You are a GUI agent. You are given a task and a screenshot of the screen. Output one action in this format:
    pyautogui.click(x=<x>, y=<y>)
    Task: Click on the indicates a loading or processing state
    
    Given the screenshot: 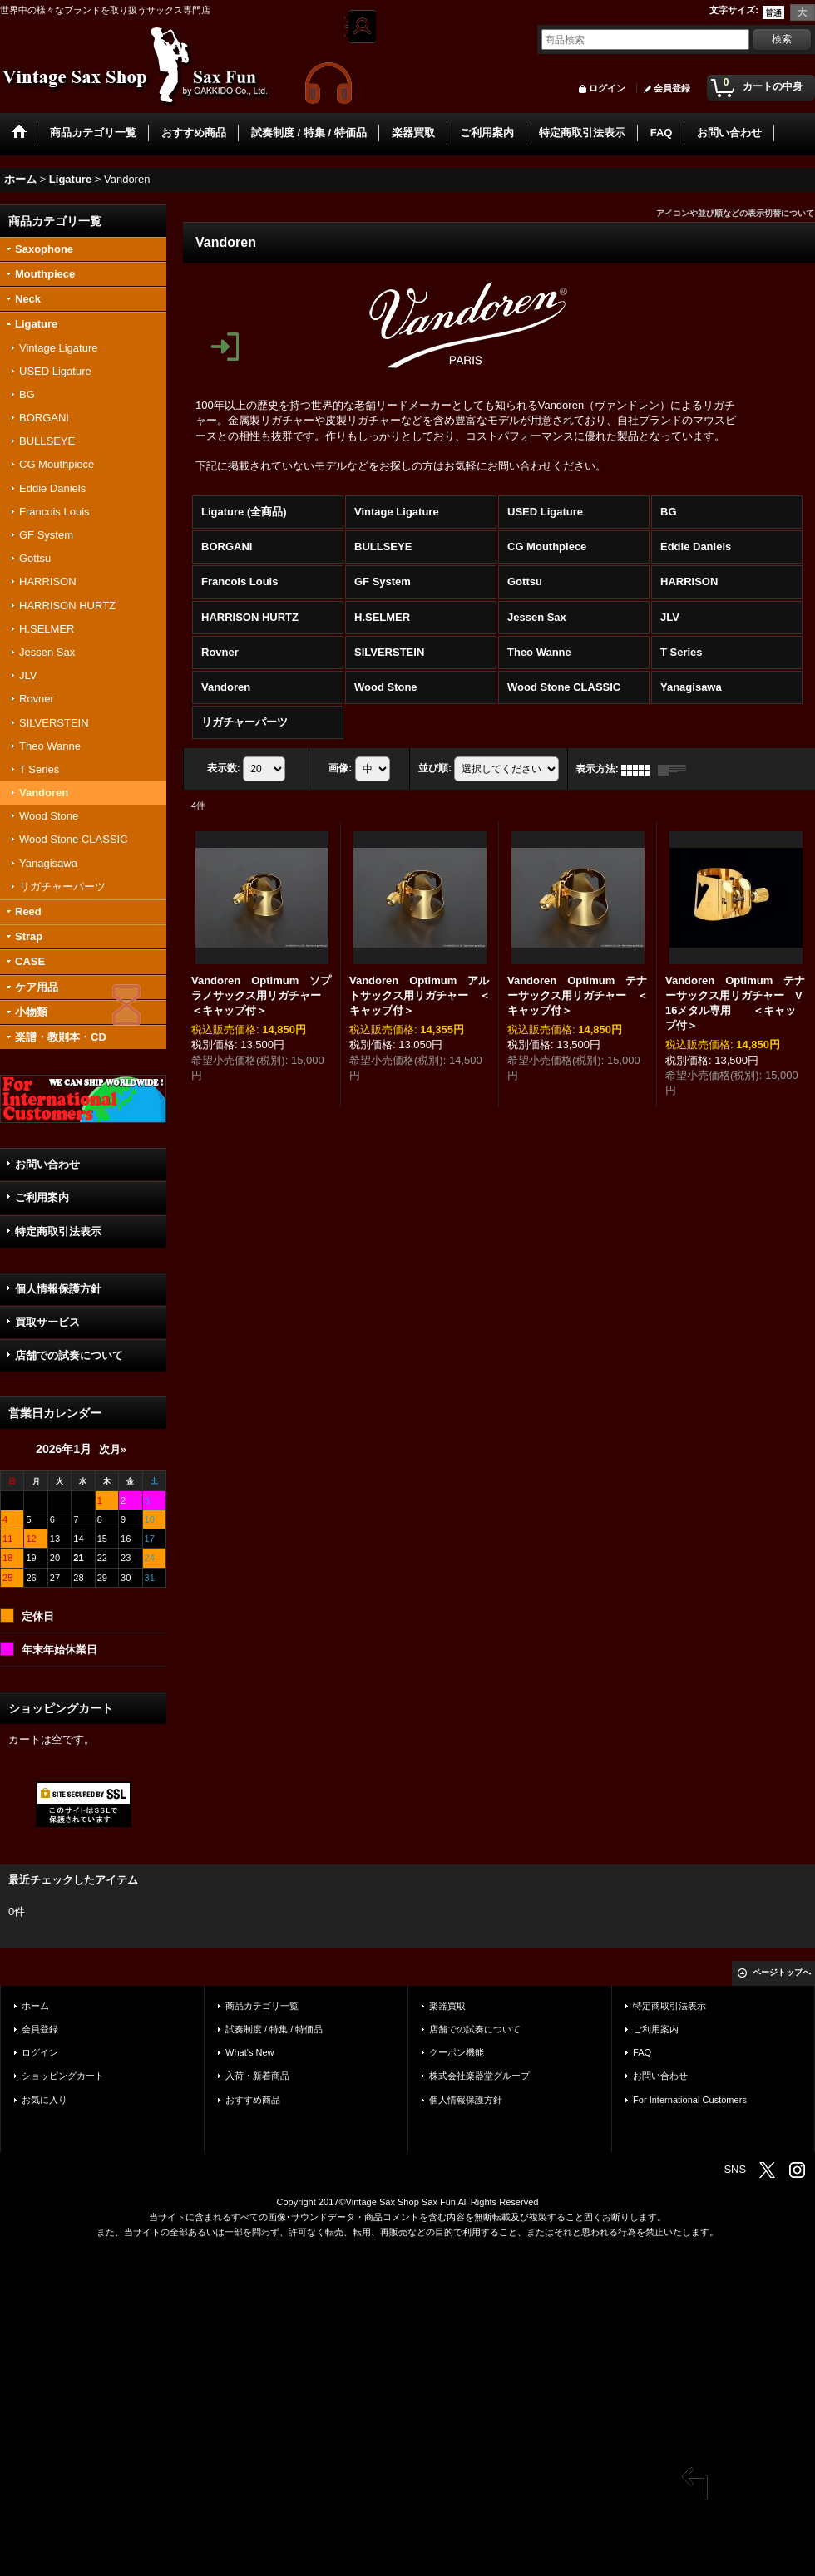 What is the action you would take?
    pyautogui.click(x=126, y=1005)
    